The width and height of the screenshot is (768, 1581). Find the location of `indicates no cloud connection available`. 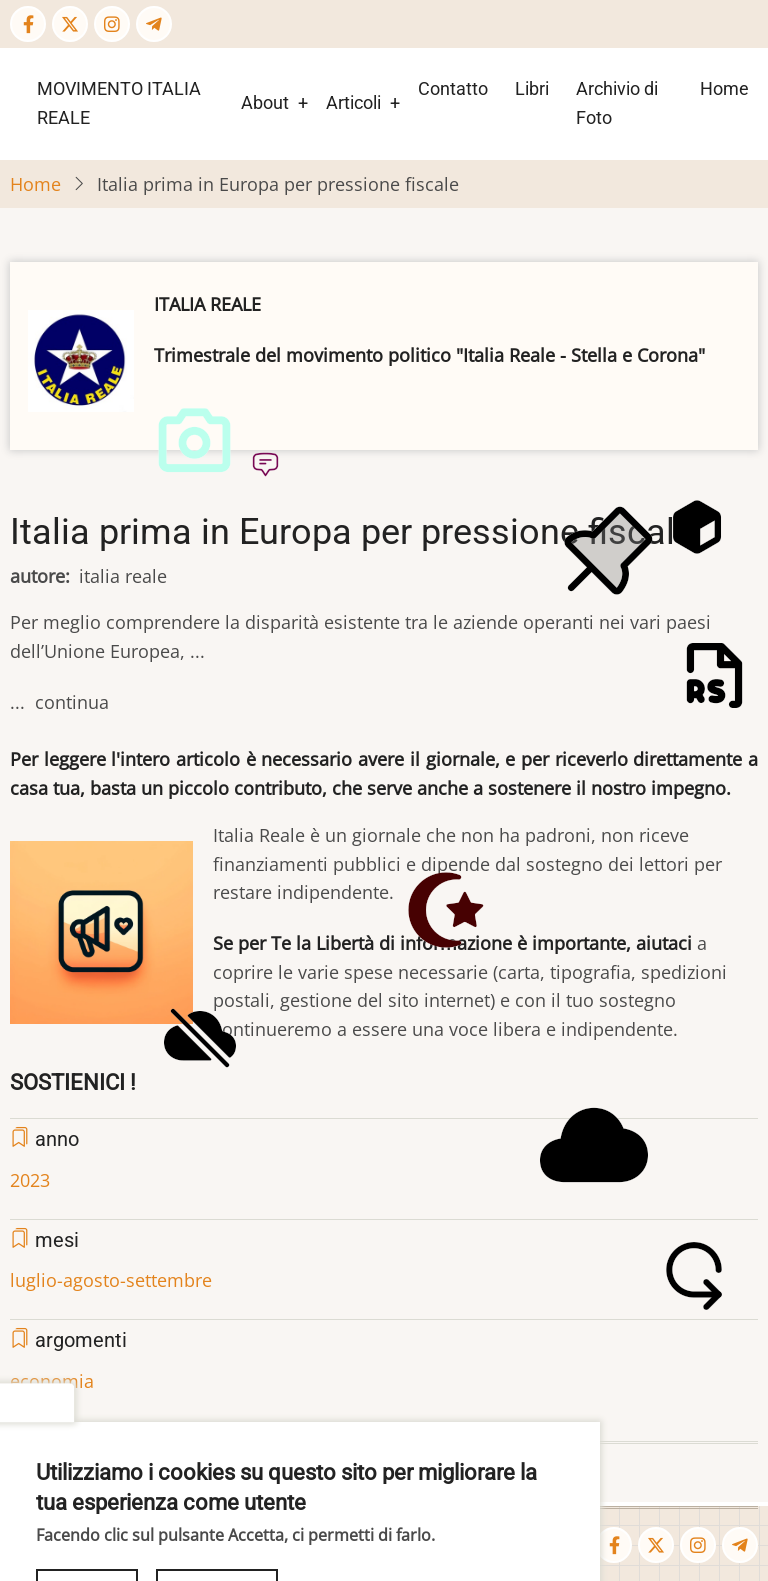

indicates no cloud connection available is located at coordinates (200, 1038).